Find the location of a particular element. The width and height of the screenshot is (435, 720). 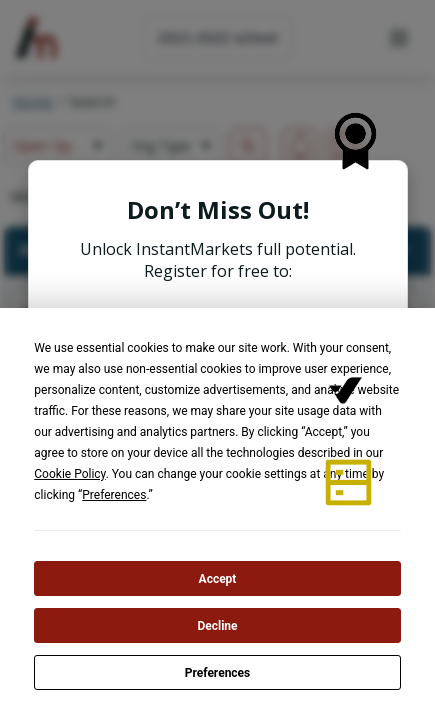

access server settings is located at coordinates (348, 482).